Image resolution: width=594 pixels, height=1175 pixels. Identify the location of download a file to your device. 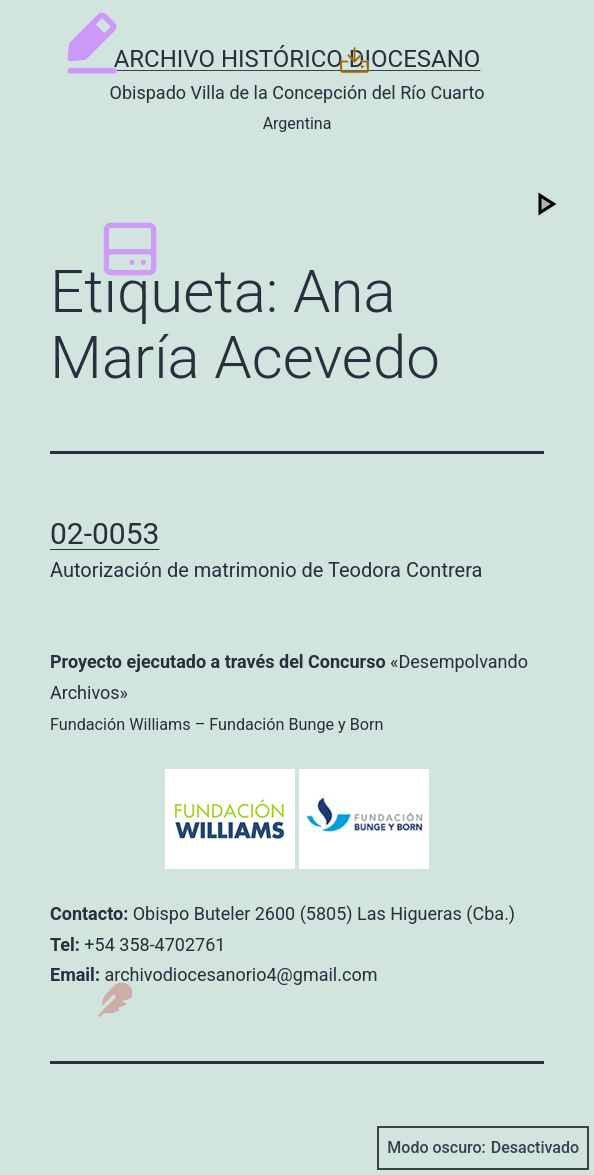
(354, 61).